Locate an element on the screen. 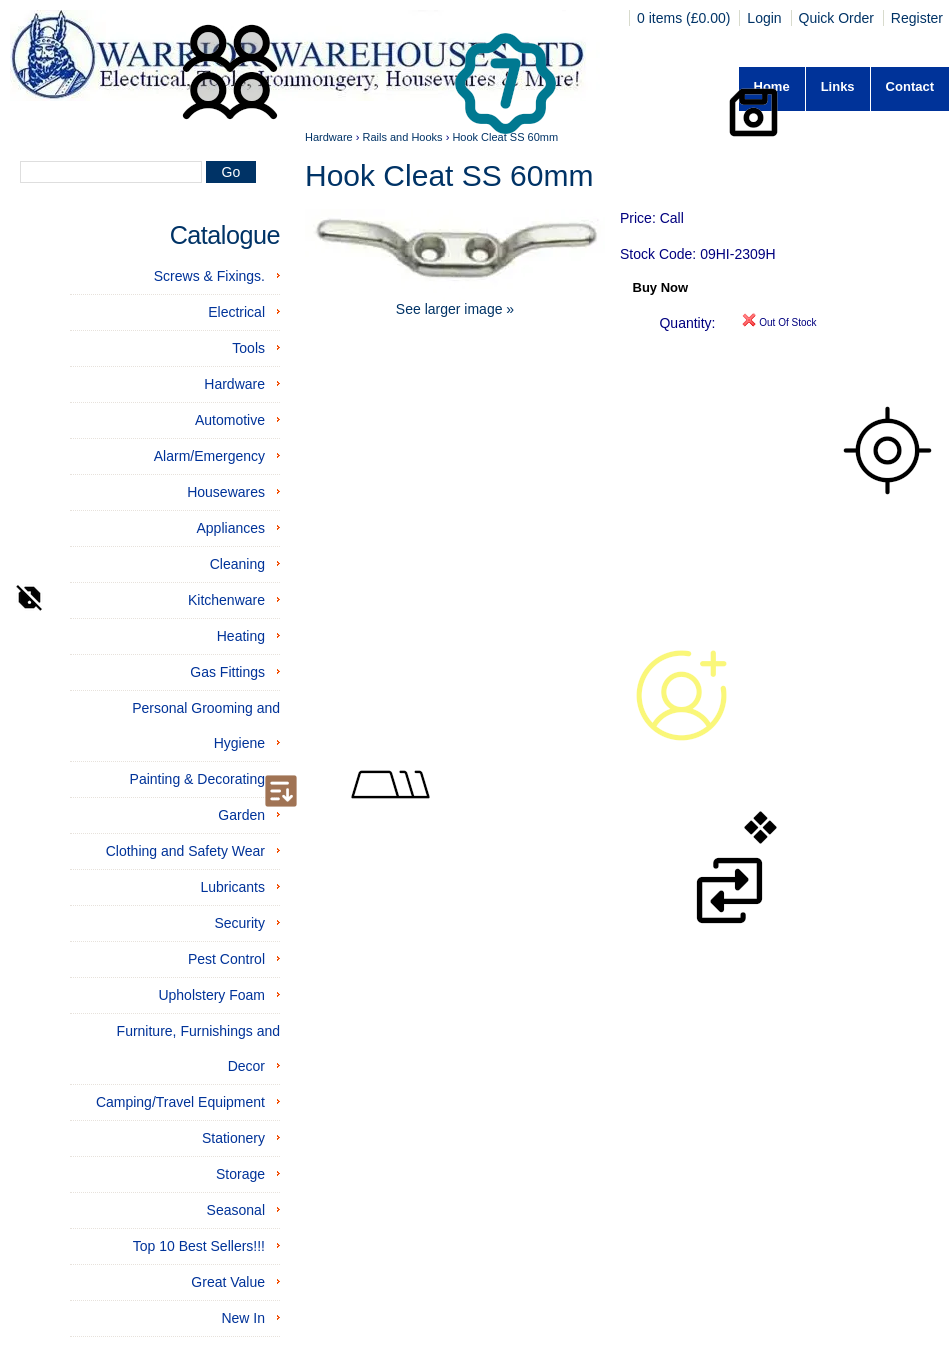 Image resolution: width=950 pixels, height=1367 pixels. center map on current location is located at coordinates (887, 450).